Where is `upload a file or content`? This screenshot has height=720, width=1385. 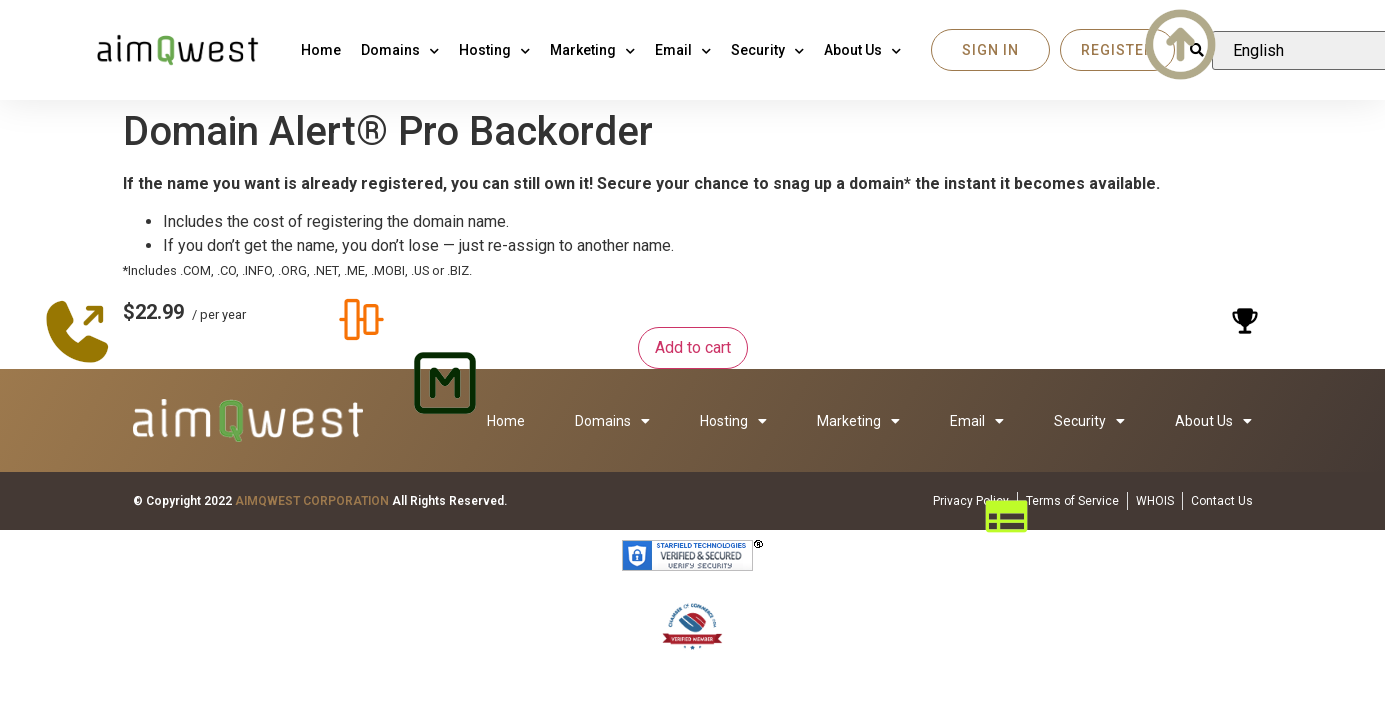 upload a file or content is located at coordinates (1180, 44).